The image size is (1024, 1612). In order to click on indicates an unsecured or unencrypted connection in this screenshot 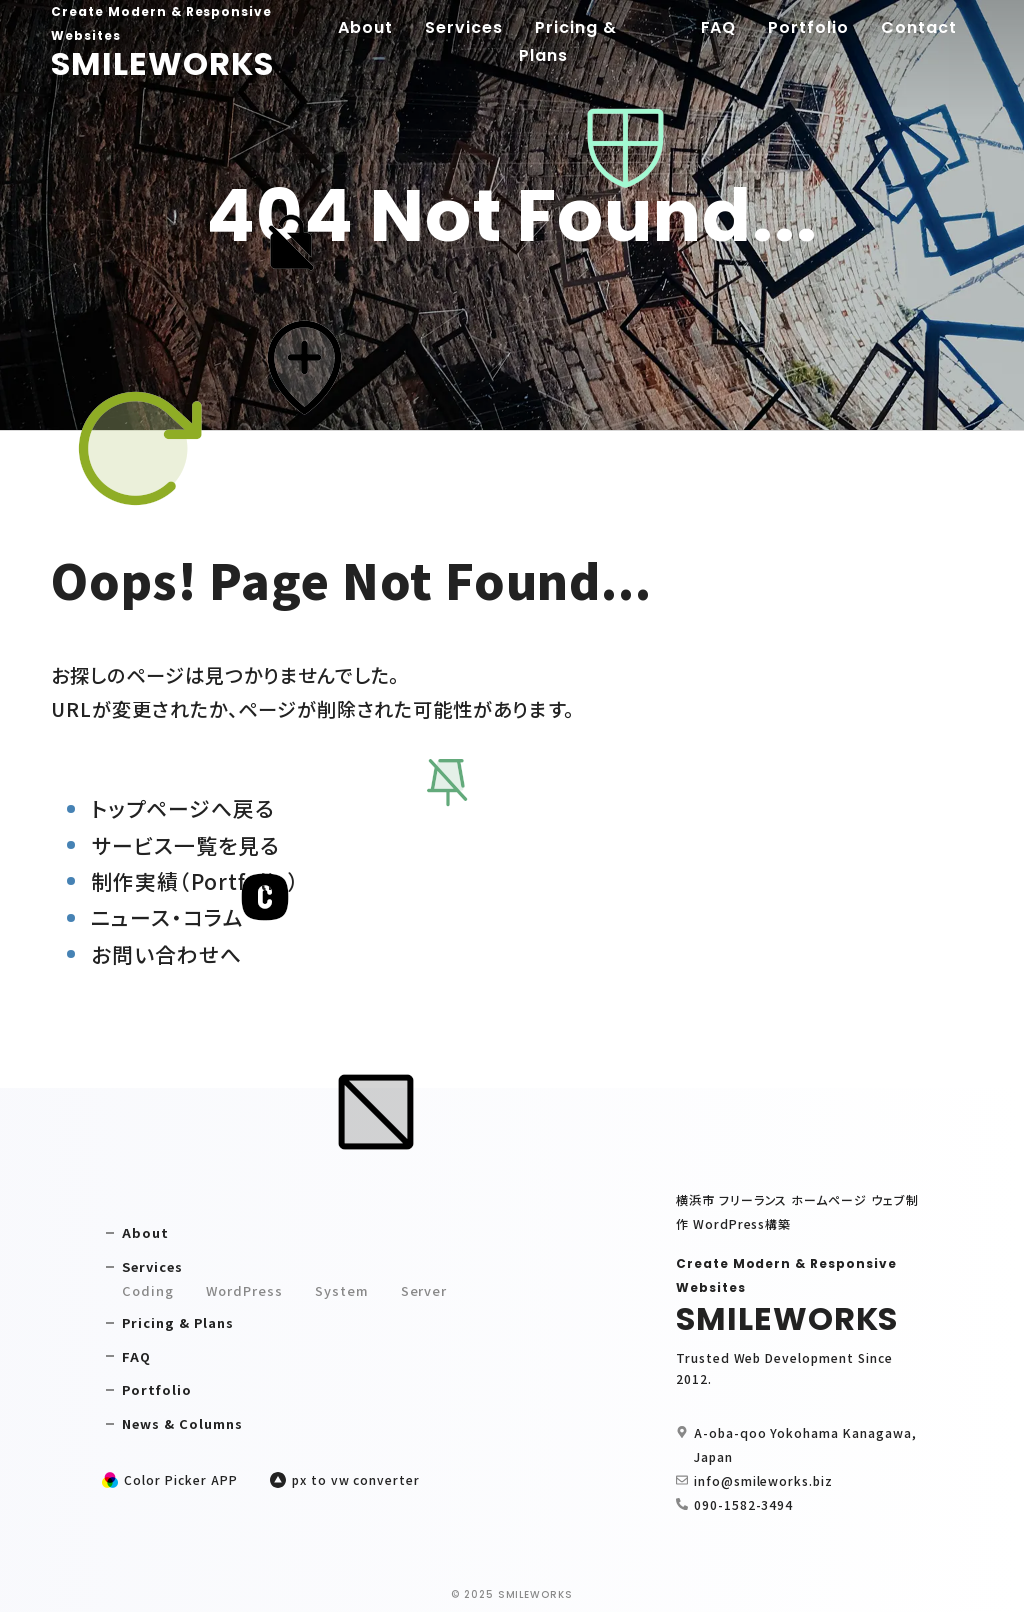, I will do `click(291, 243)`.